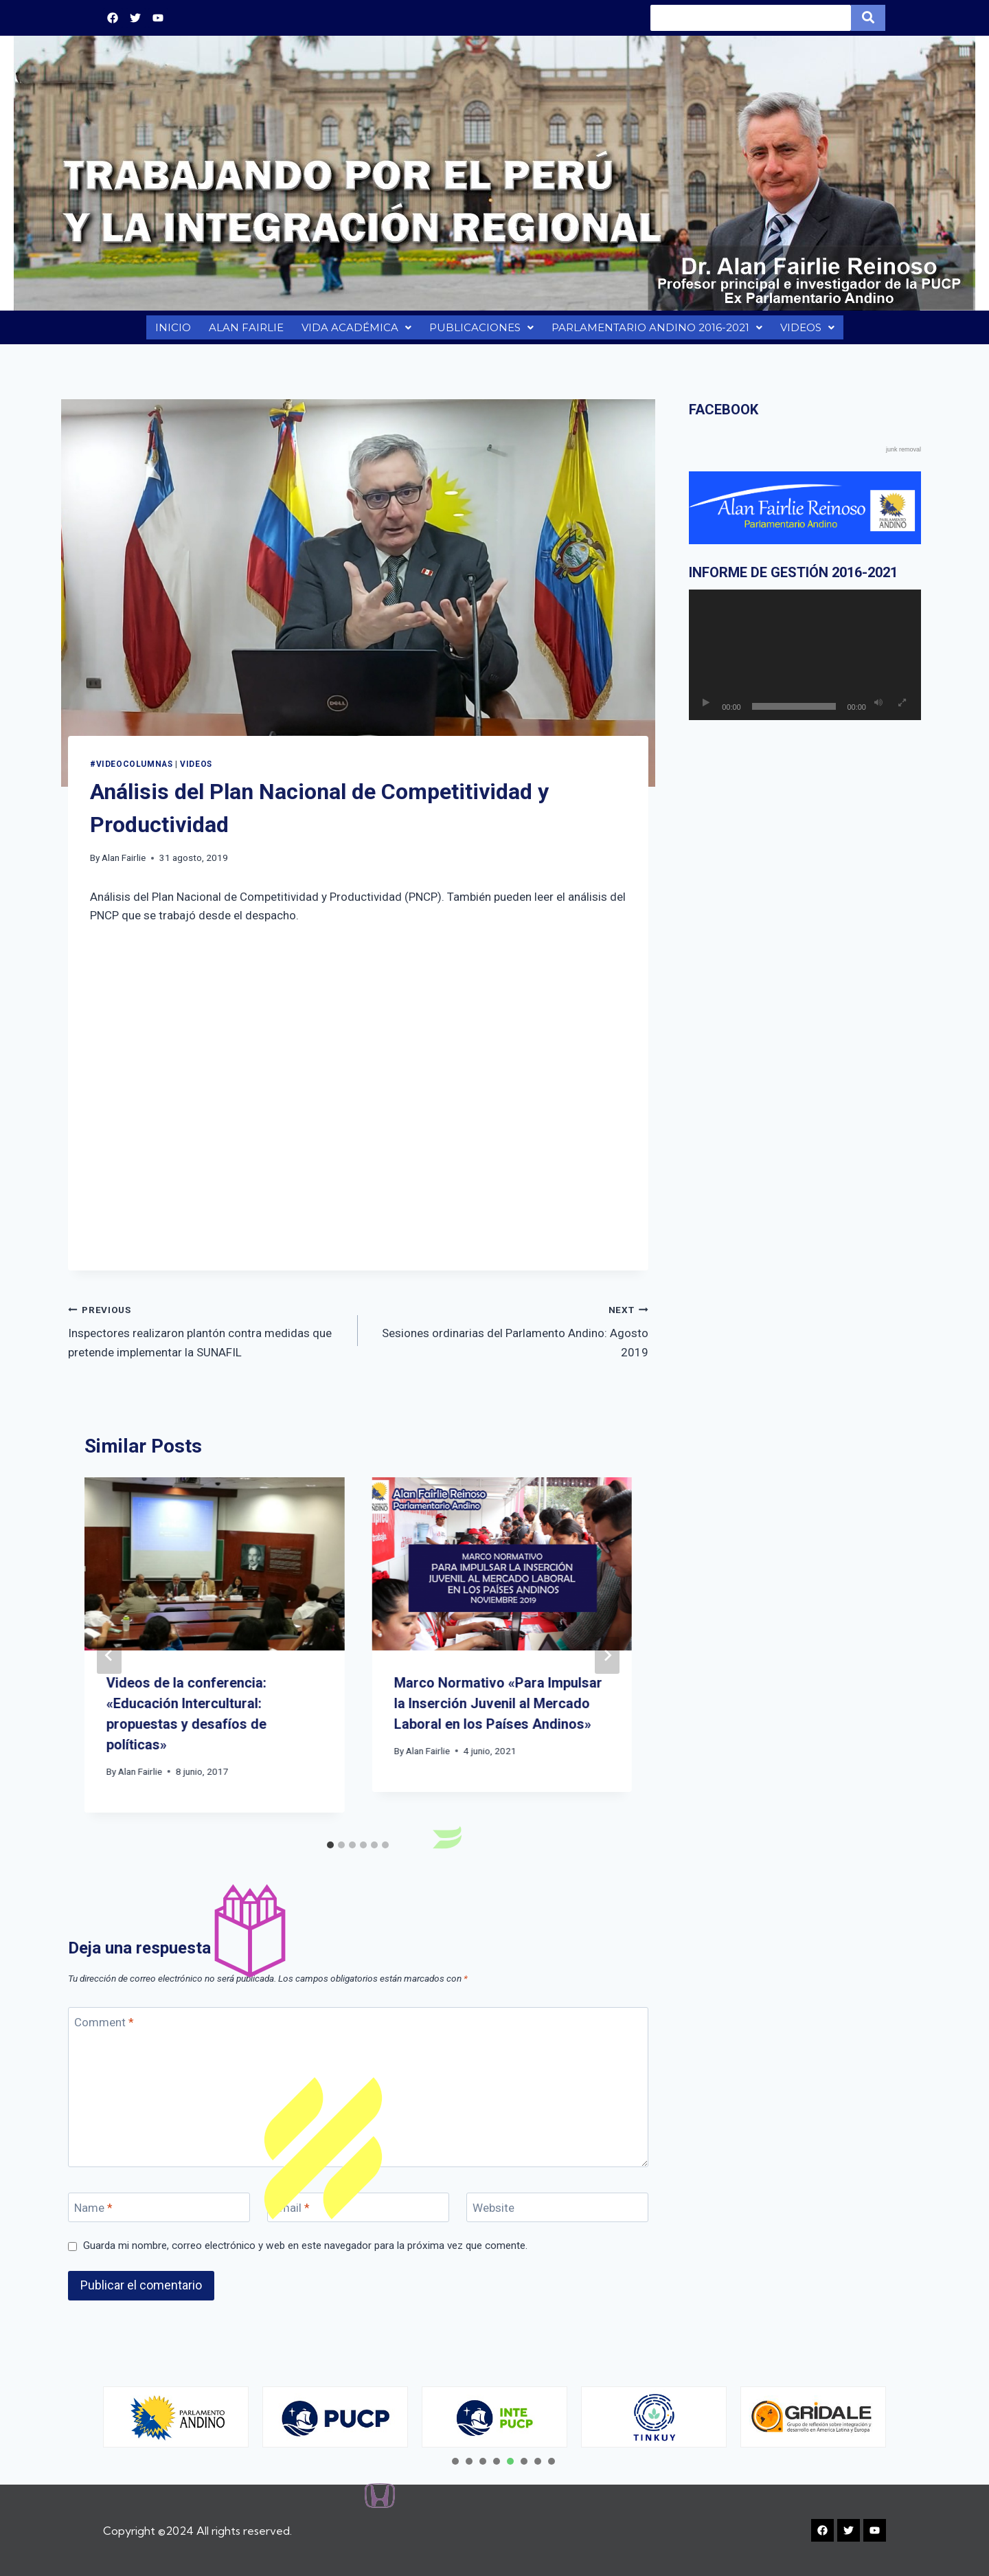 Image resolution: width=989 pixels, height=2576 pixels. Describe the element at coordinates (250, 1931) in the screenshot. I see `open Penpot design application` at that location.